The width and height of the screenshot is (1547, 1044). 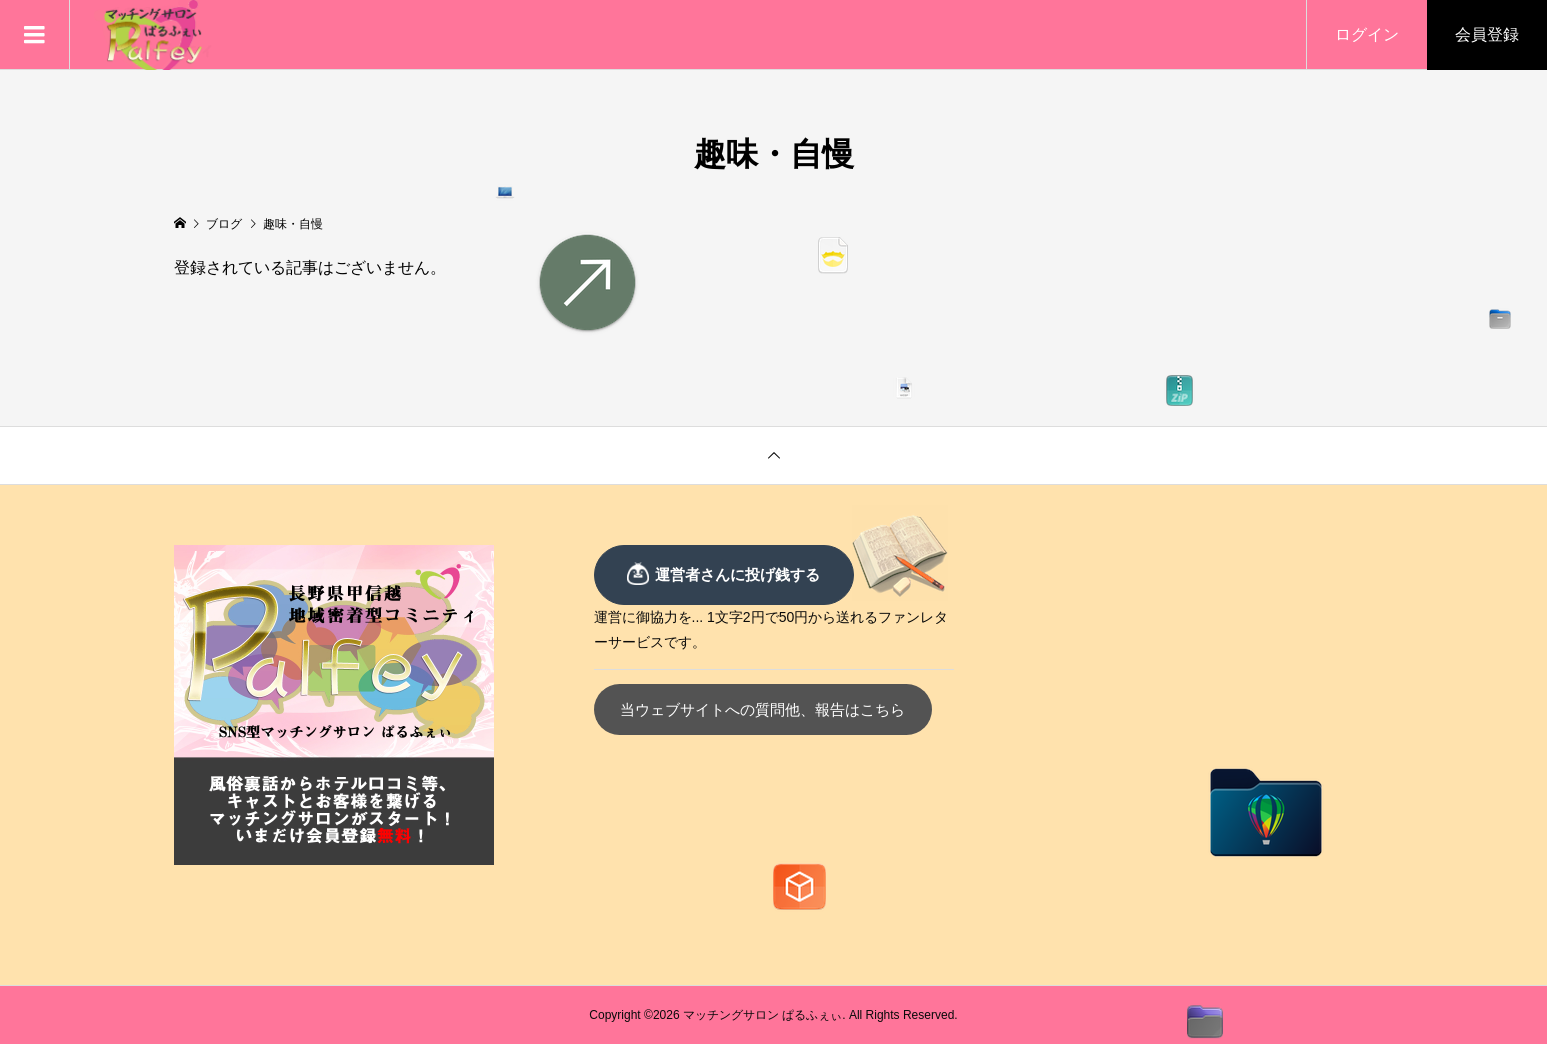 What do you see at coordinates (833, 255) in the screenshot?
I see `nim programming language source file` at bounding box center [833, 255].